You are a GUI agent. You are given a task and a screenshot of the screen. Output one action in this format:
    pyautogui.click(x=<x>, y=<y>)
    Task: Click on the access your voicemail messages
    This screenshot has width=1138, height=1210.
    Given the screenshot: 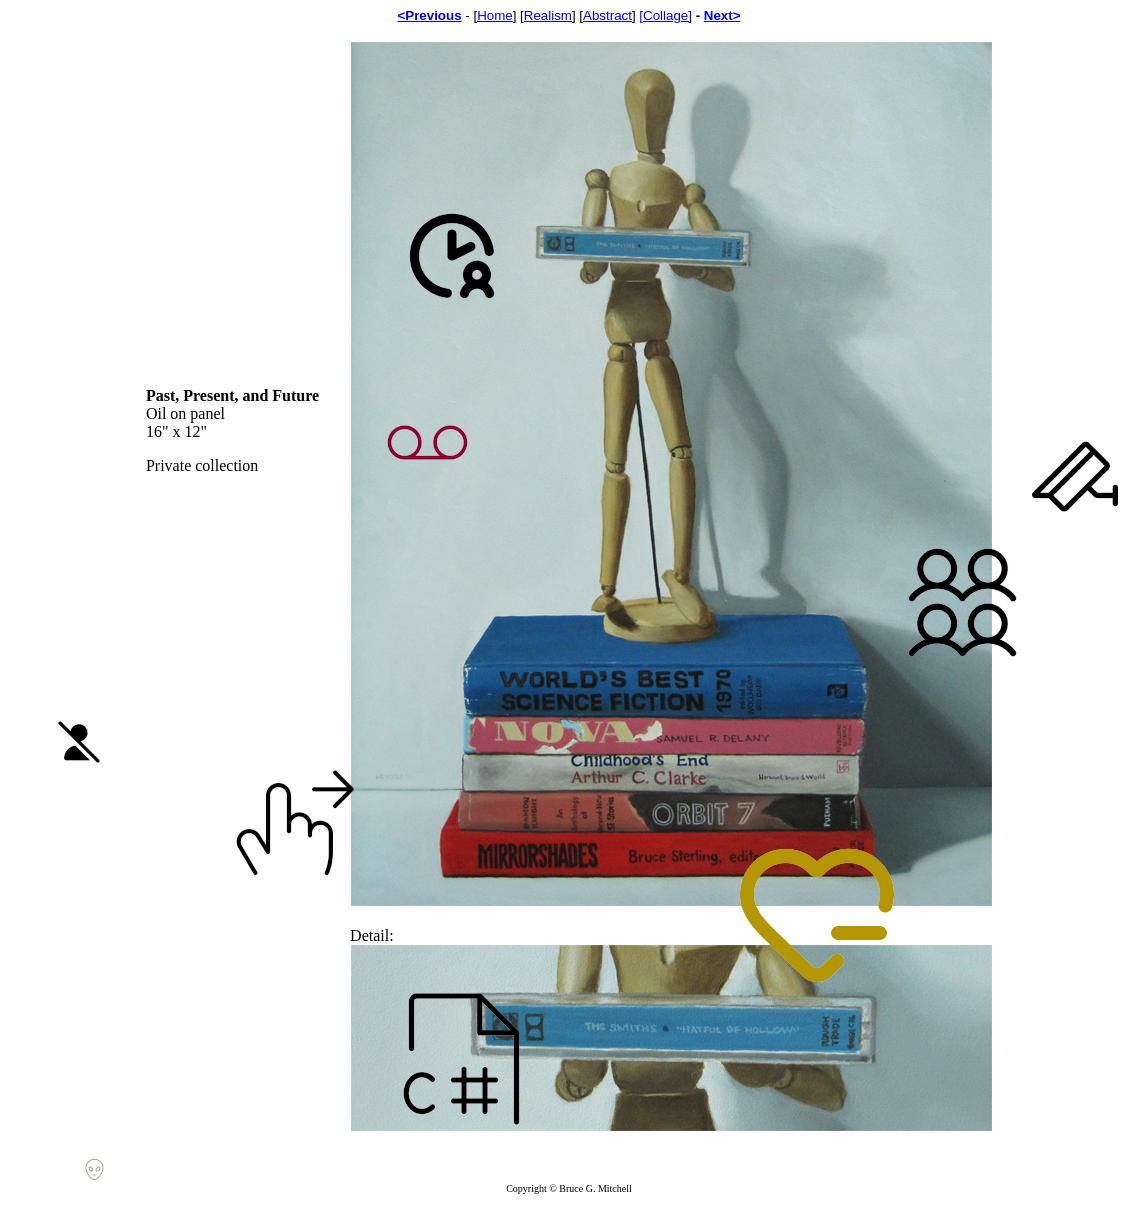 What is the action you would take?
    pyautogui.click(x=427, y=442)
    